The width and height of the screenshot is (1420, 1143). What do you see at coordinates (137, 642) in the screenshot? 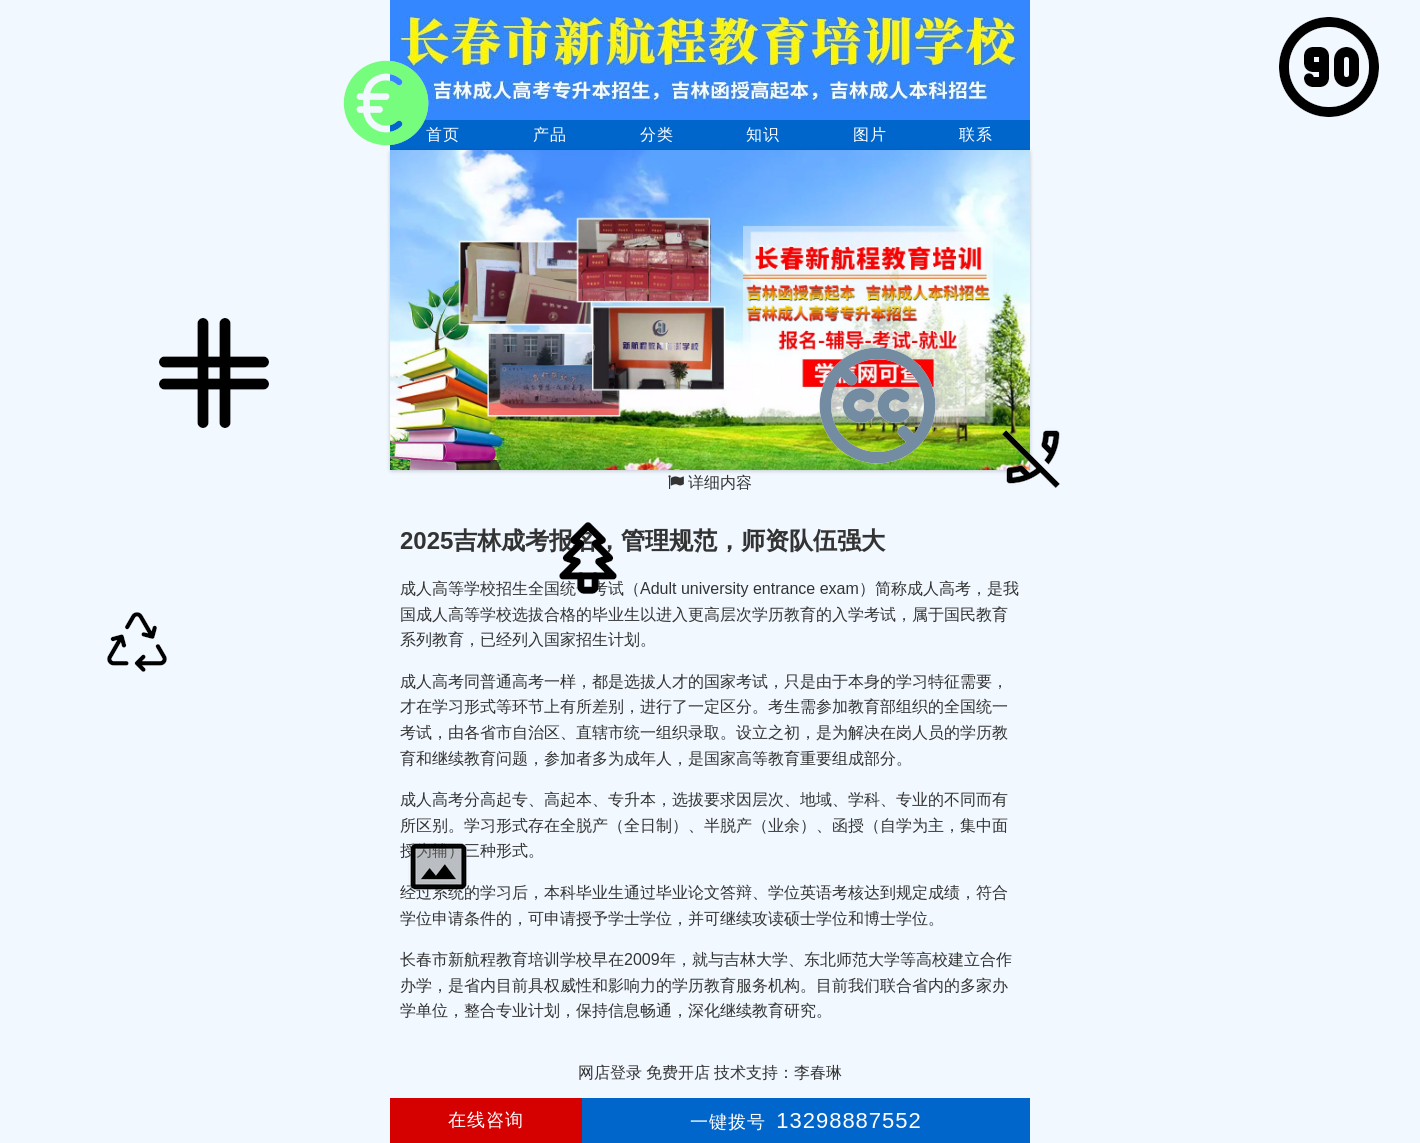
I see `recycle or move item to trash` at bounding box center [137, 642].